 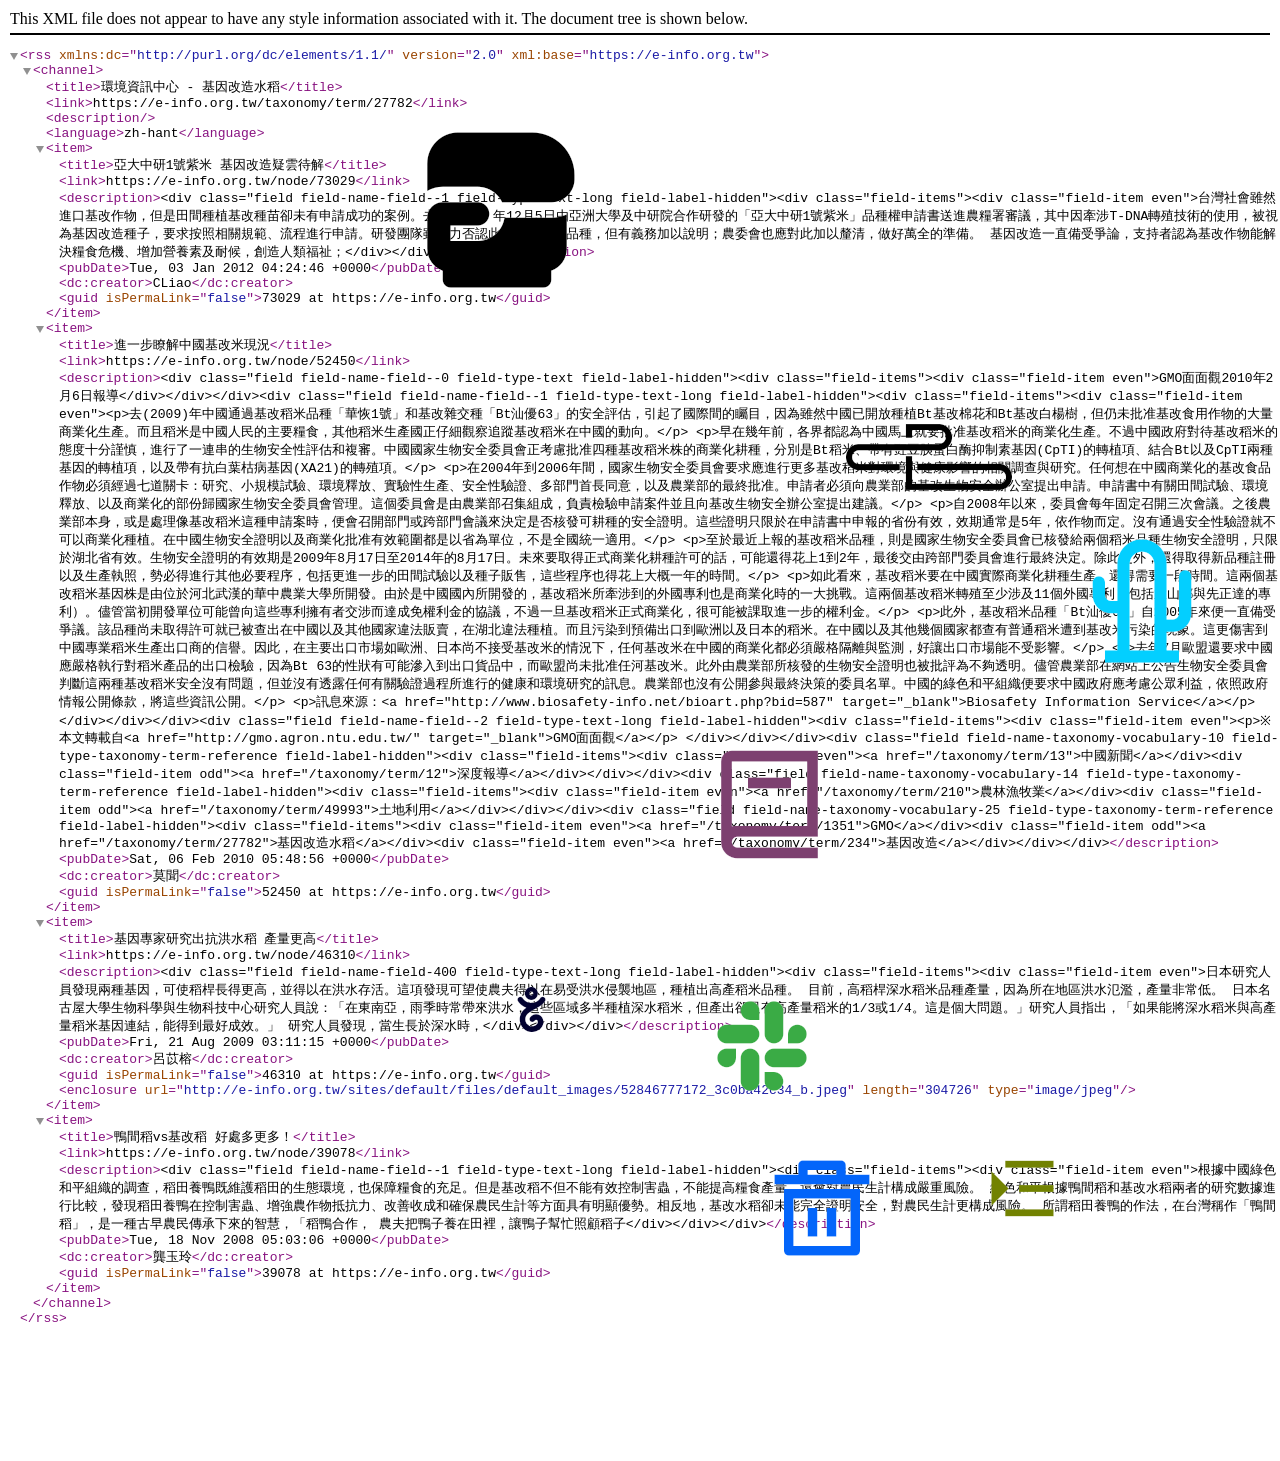 I want to click on collapse the sidebar menu, so click(x=1022, y=1188).